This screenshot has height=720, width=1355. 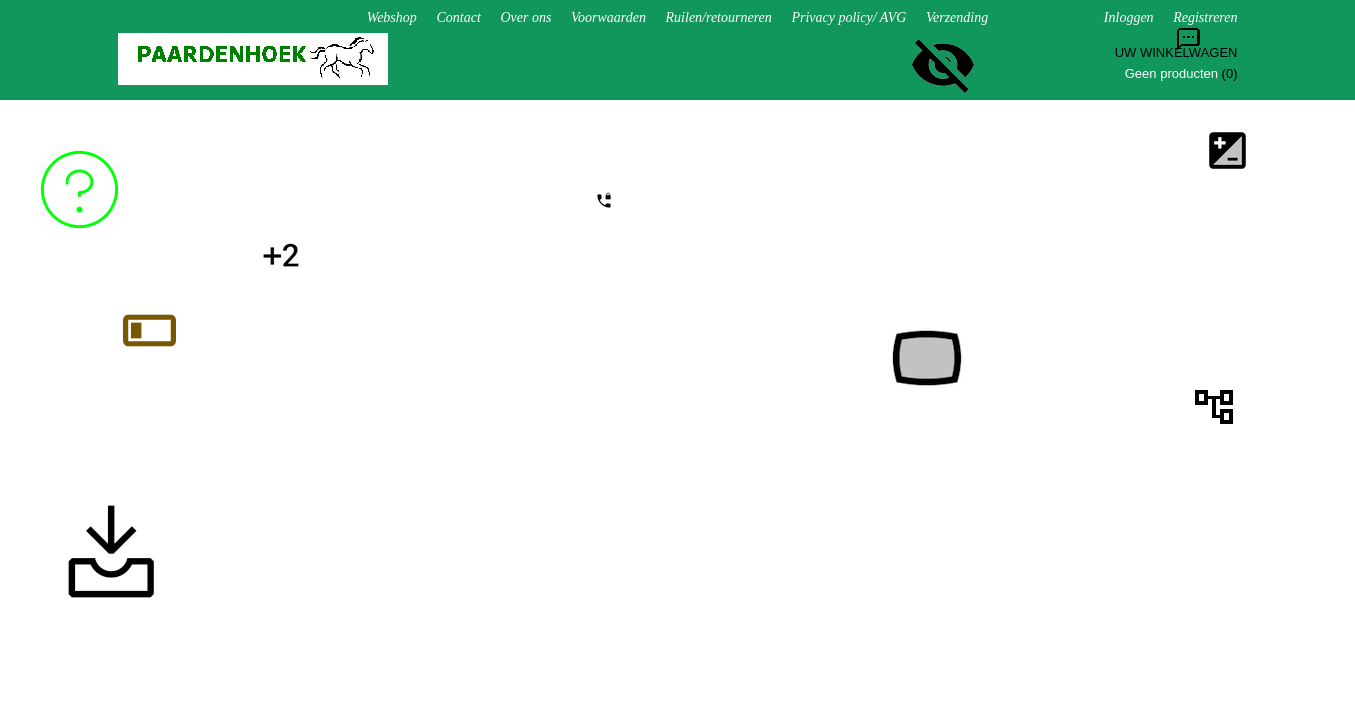 I want to click on access help or support, so click(x=79, y=189).